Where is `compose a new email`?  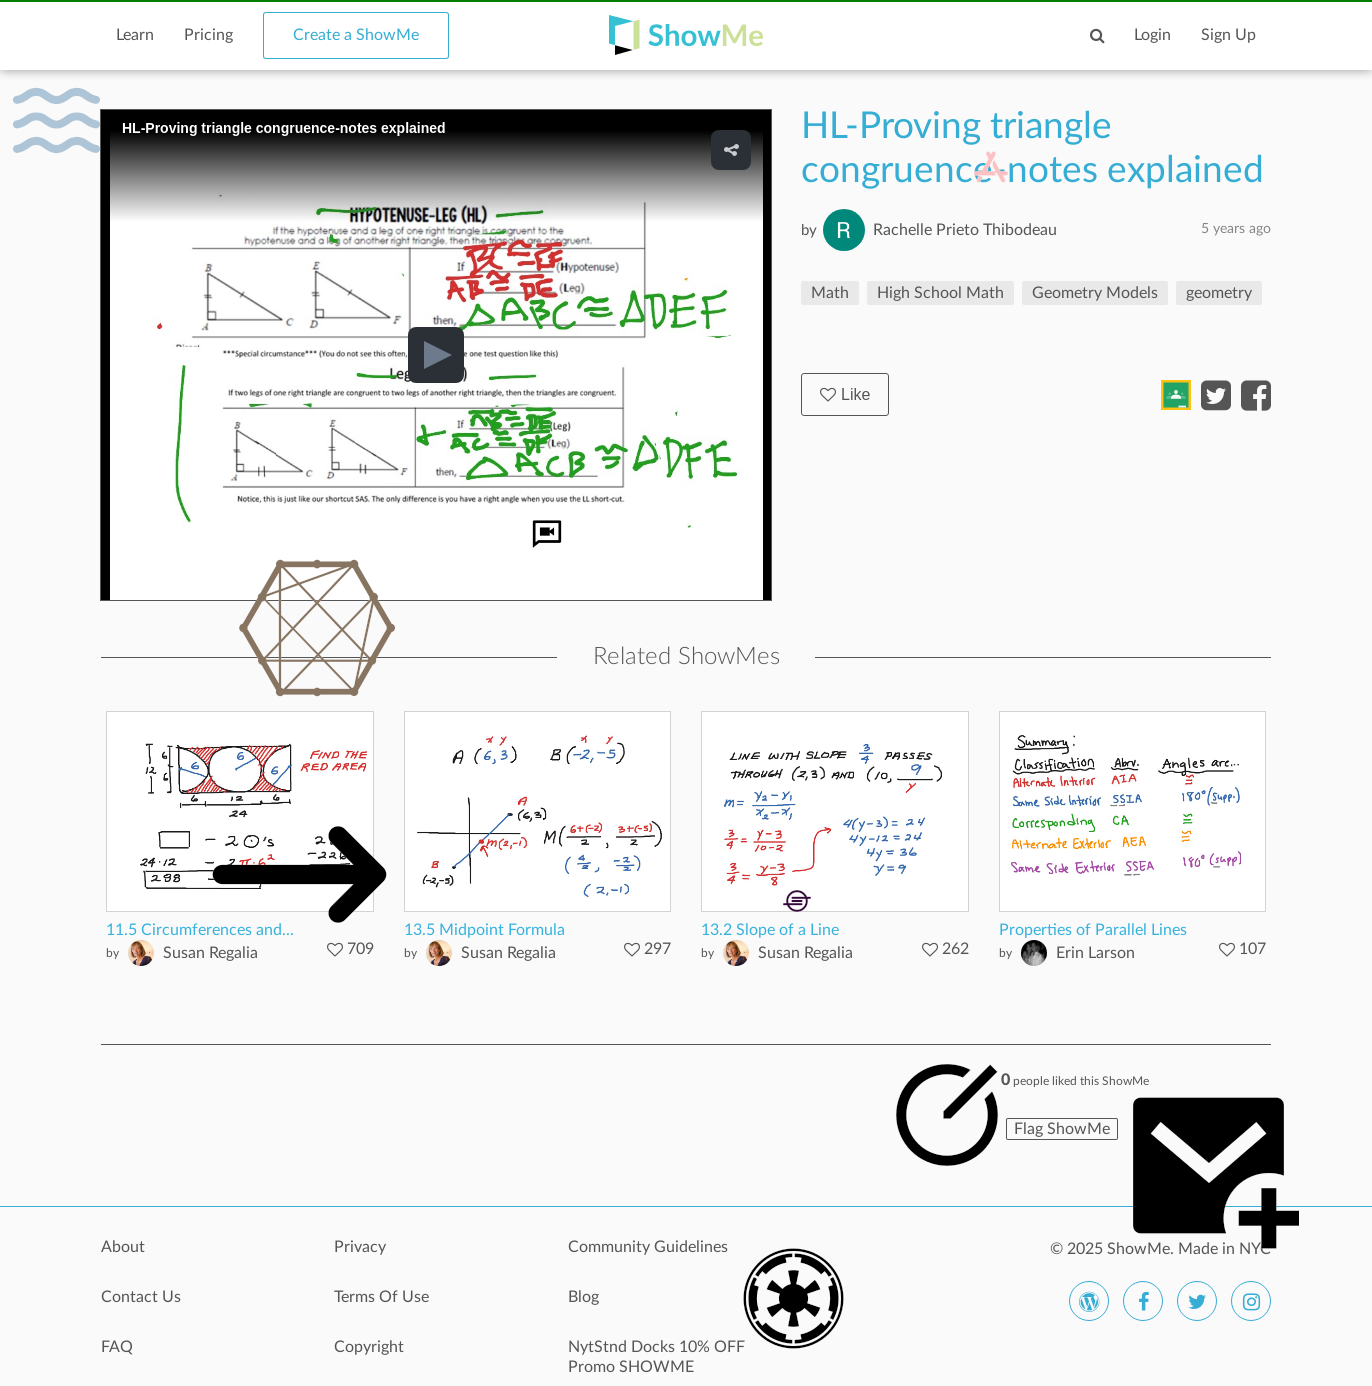 compose a new email is located at coordinates (1208, 1165).